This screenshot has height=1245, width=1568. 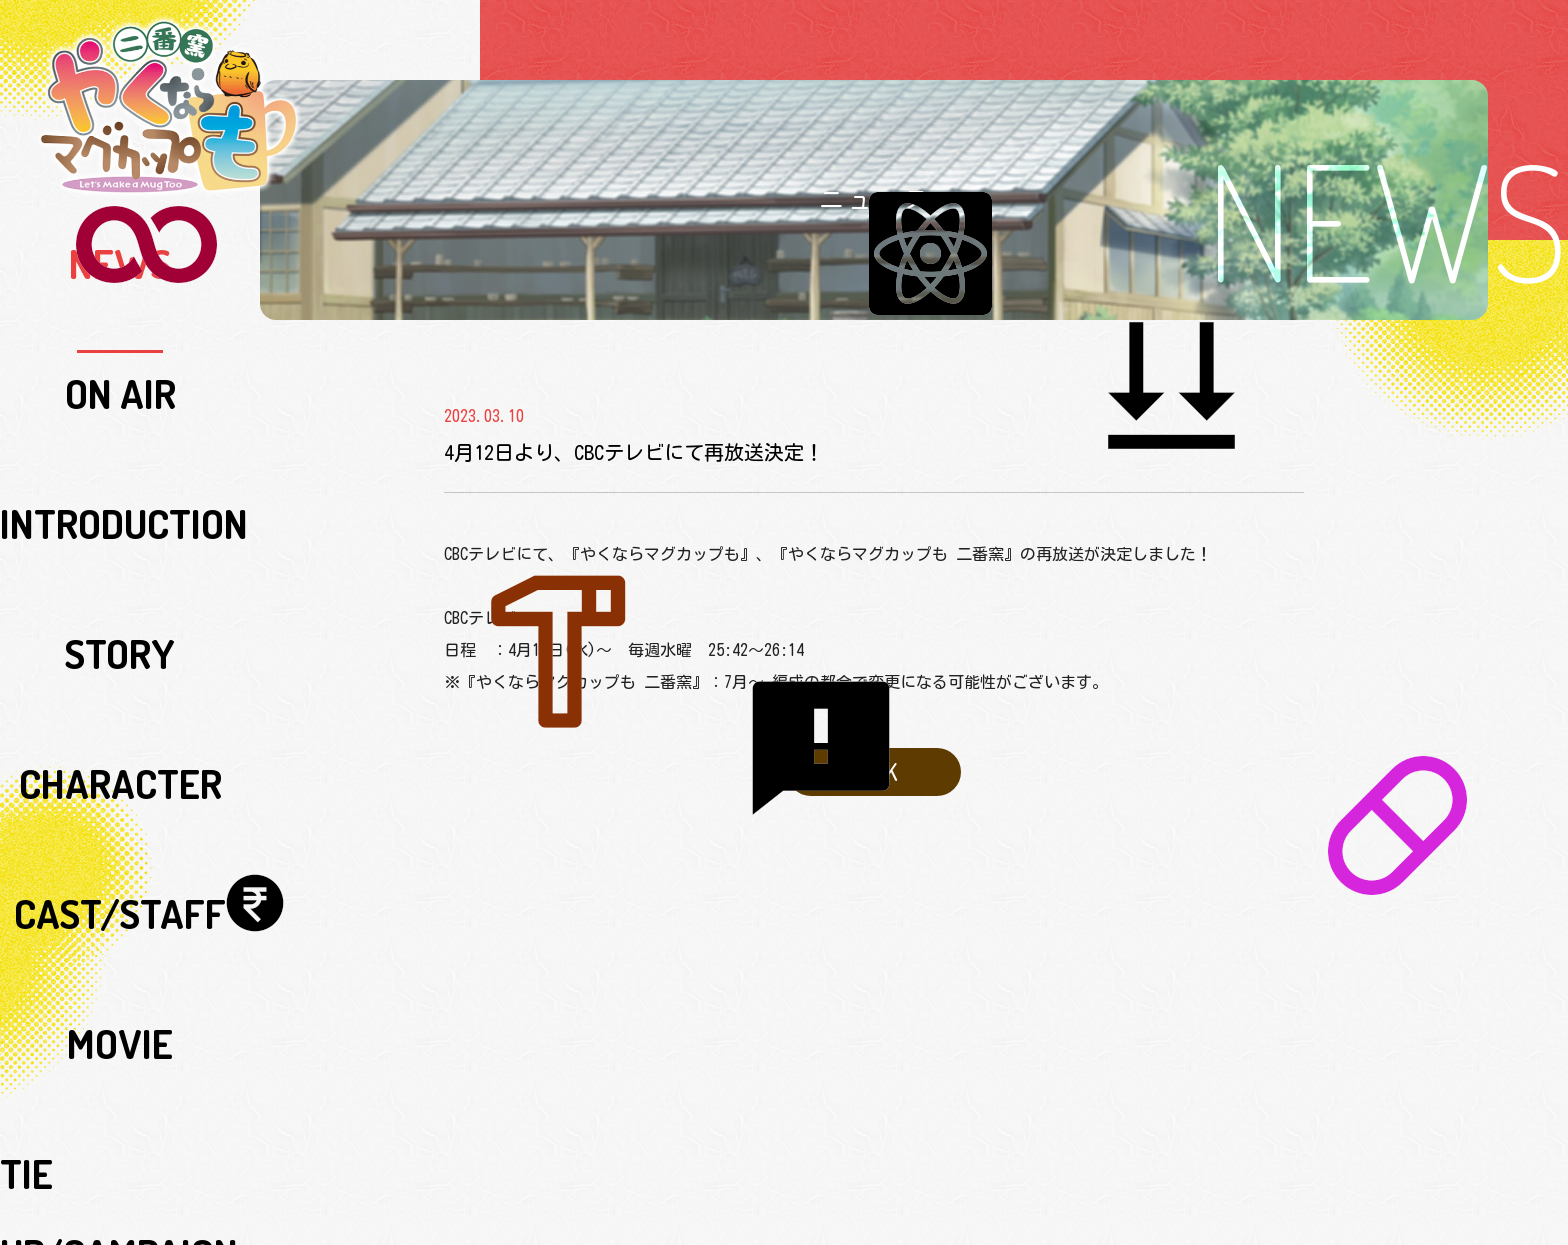 I want to click on submit feedback or report an issue, so click(x=821, y=743).